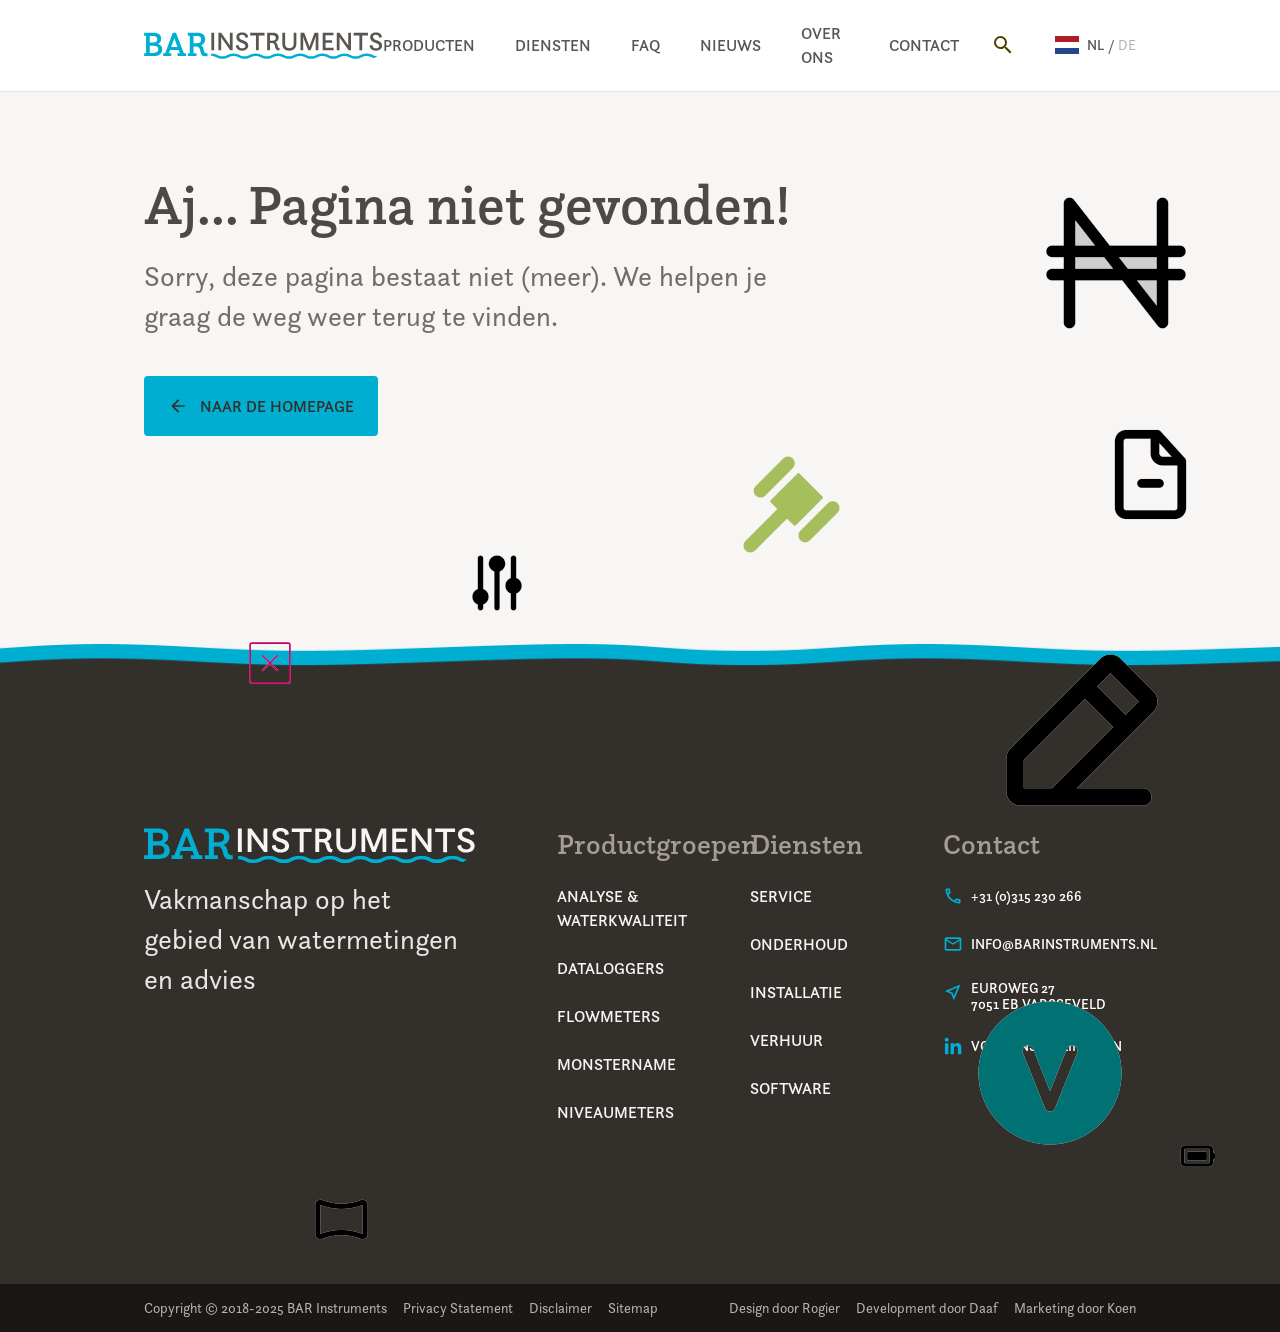 This screenshot has width=1280, height=1332. Describe the element at coordinates (341, 1219) in the screenshot. I see `switch to panorama photo mode` at that location.